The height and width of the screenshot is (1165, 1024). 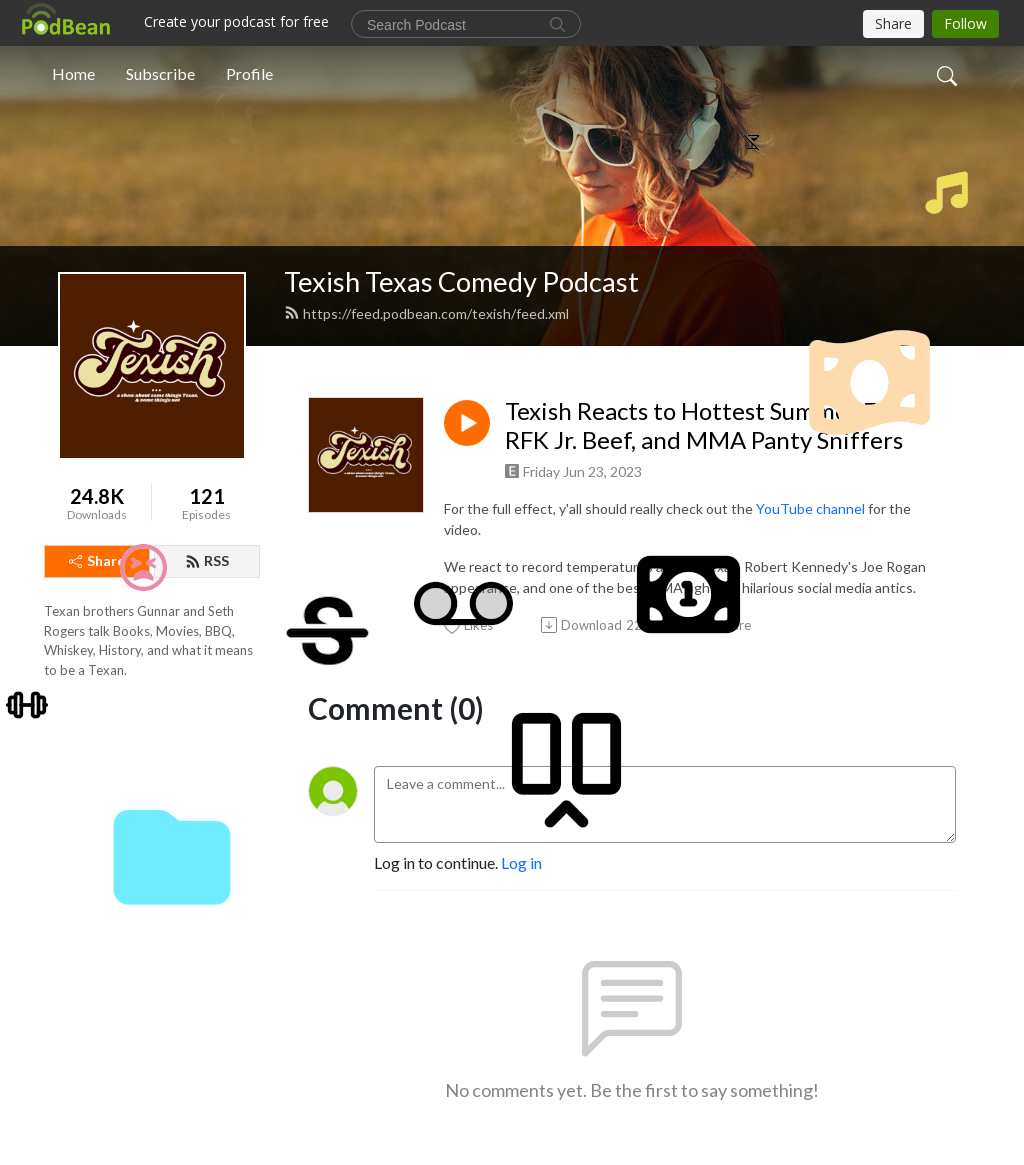 I want to click on indicates user fatigue or exhaustion status, so click(x=143, y=567).